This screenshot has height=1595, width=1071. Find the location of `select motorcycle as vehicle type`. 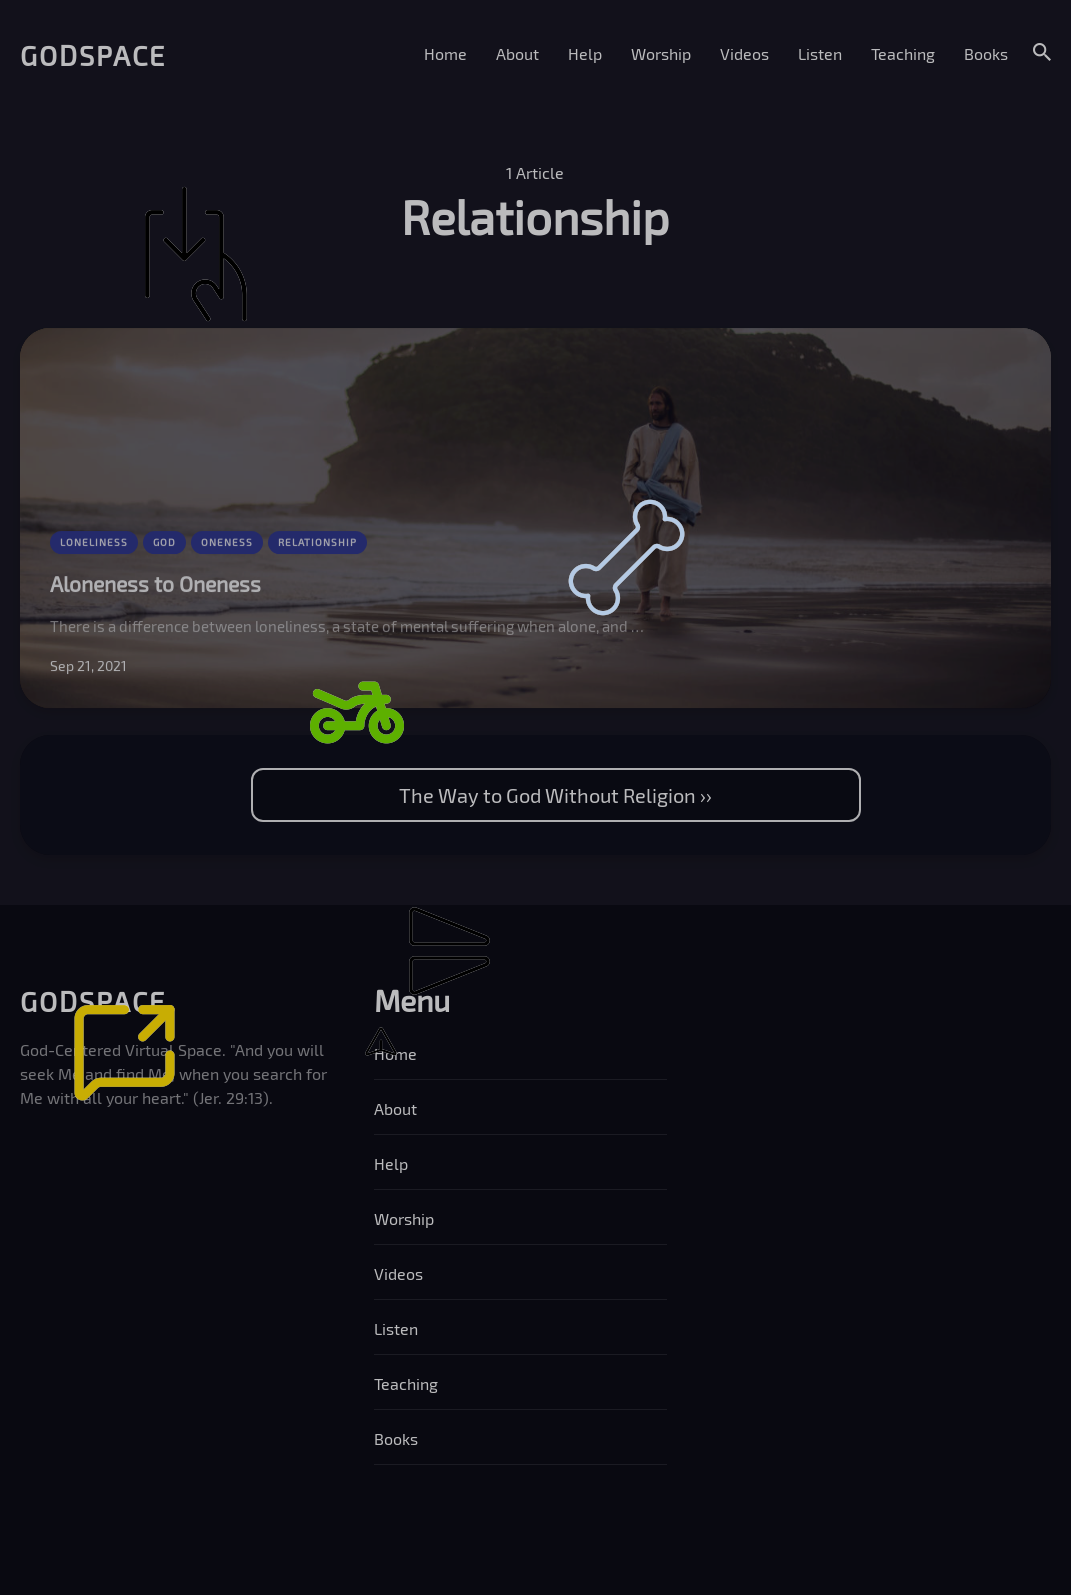

select motorcycle as vehicle type is located at coordinates (357, 714).